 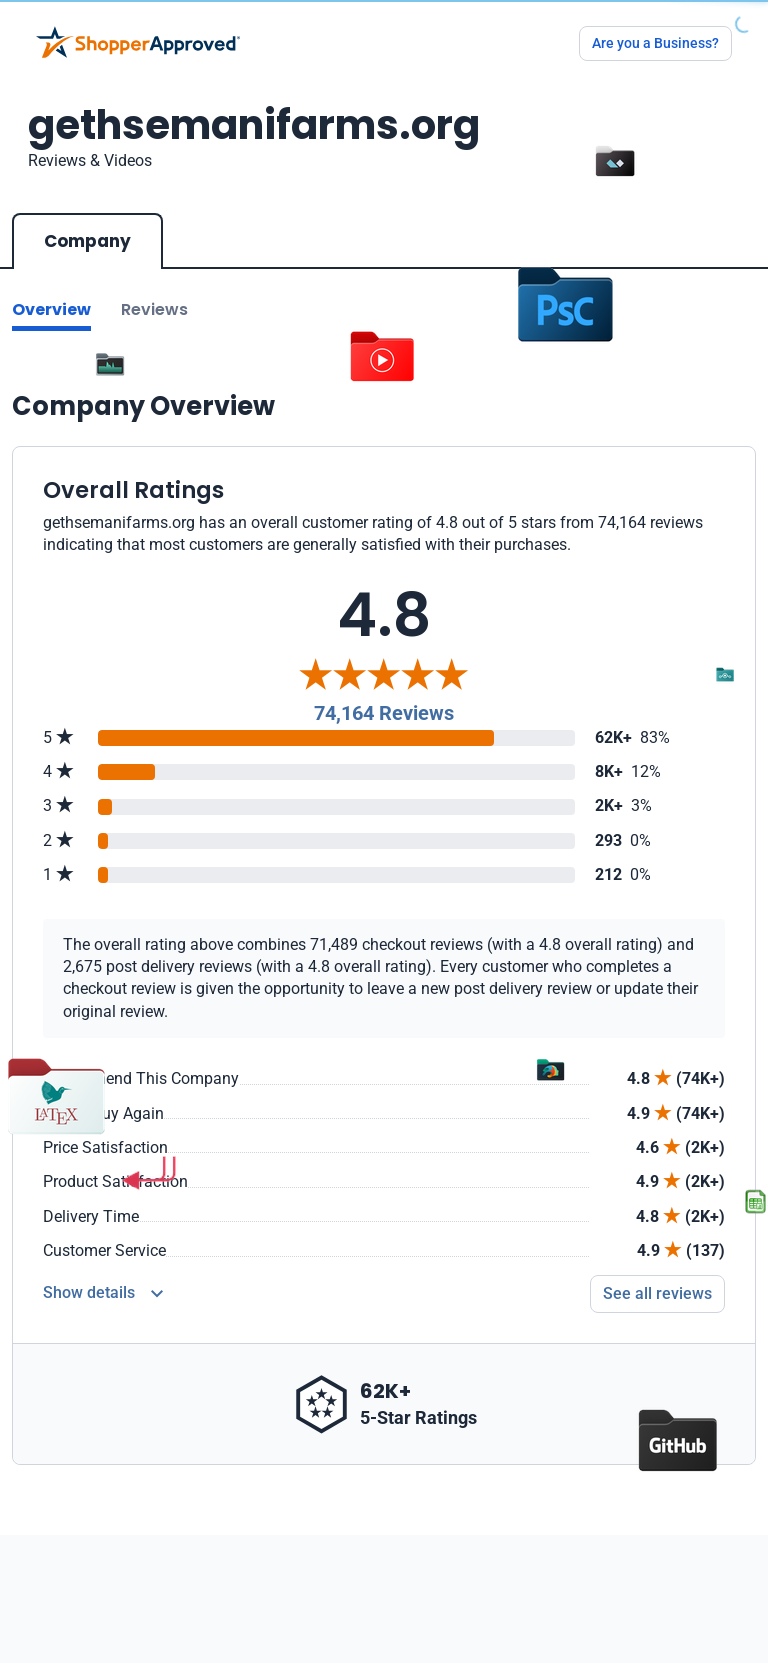 I want to click on open LineageOS system folder, so click(x=725, y=675).